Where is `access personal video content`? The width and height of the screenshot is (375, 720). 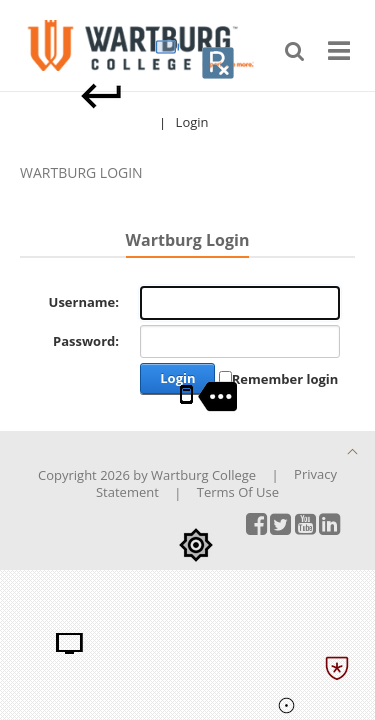
access personal video content is located at coordinates (69, 643).